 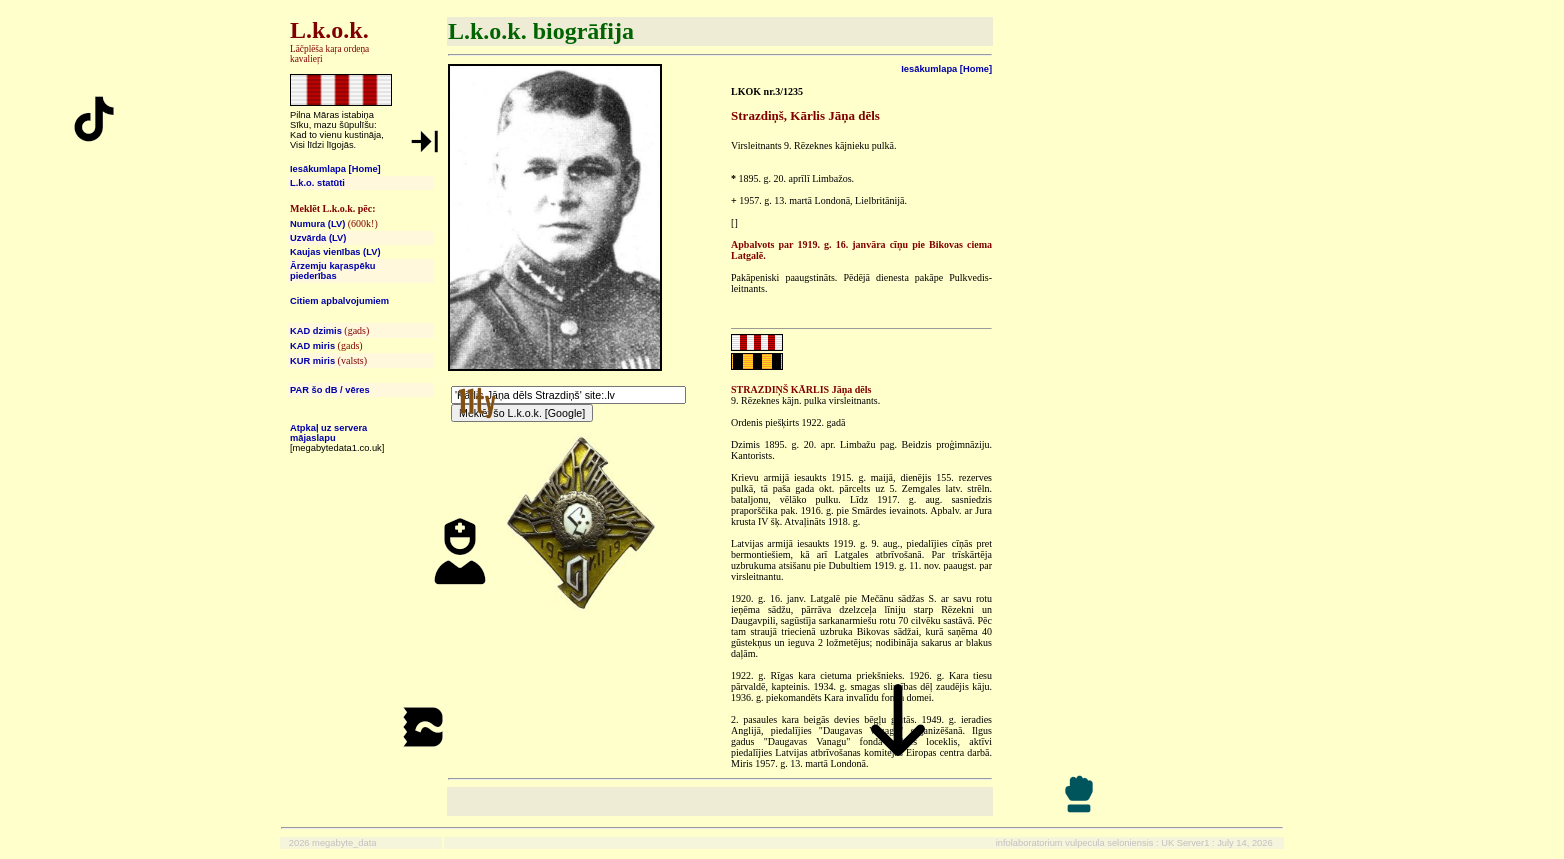 I want to click on access healthcare or nursing services, so click(x=460, y=553).